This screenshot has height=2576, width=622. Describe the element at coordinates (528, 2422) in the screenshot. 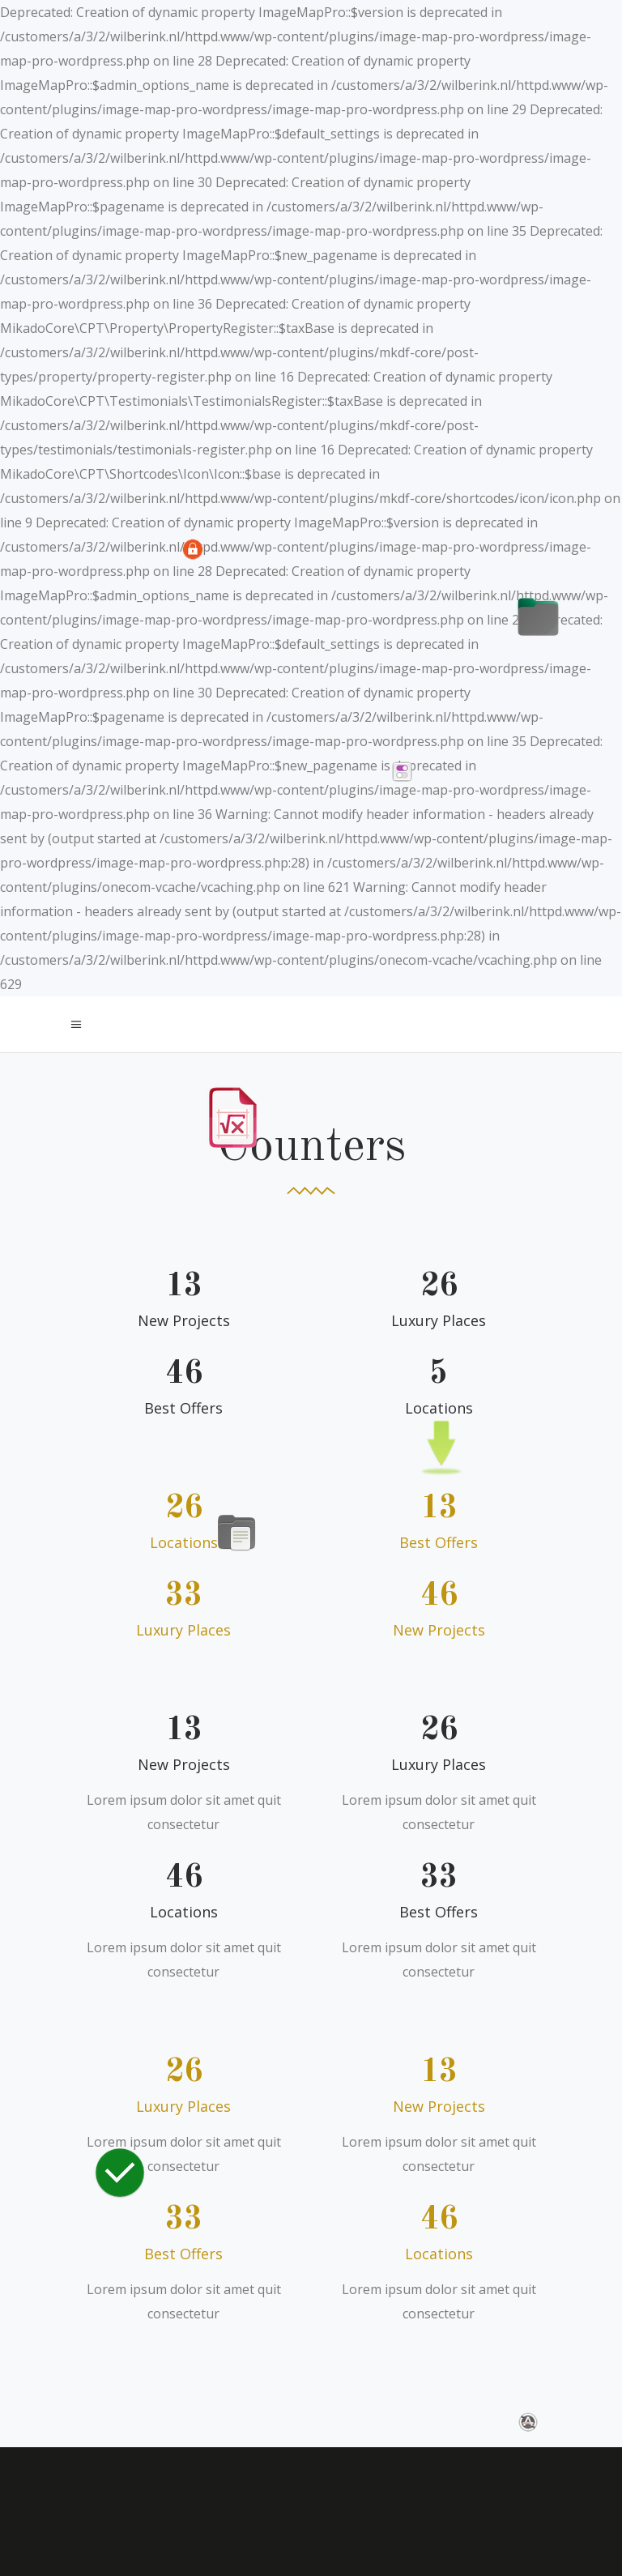

I see `check for available system updates` at that location.